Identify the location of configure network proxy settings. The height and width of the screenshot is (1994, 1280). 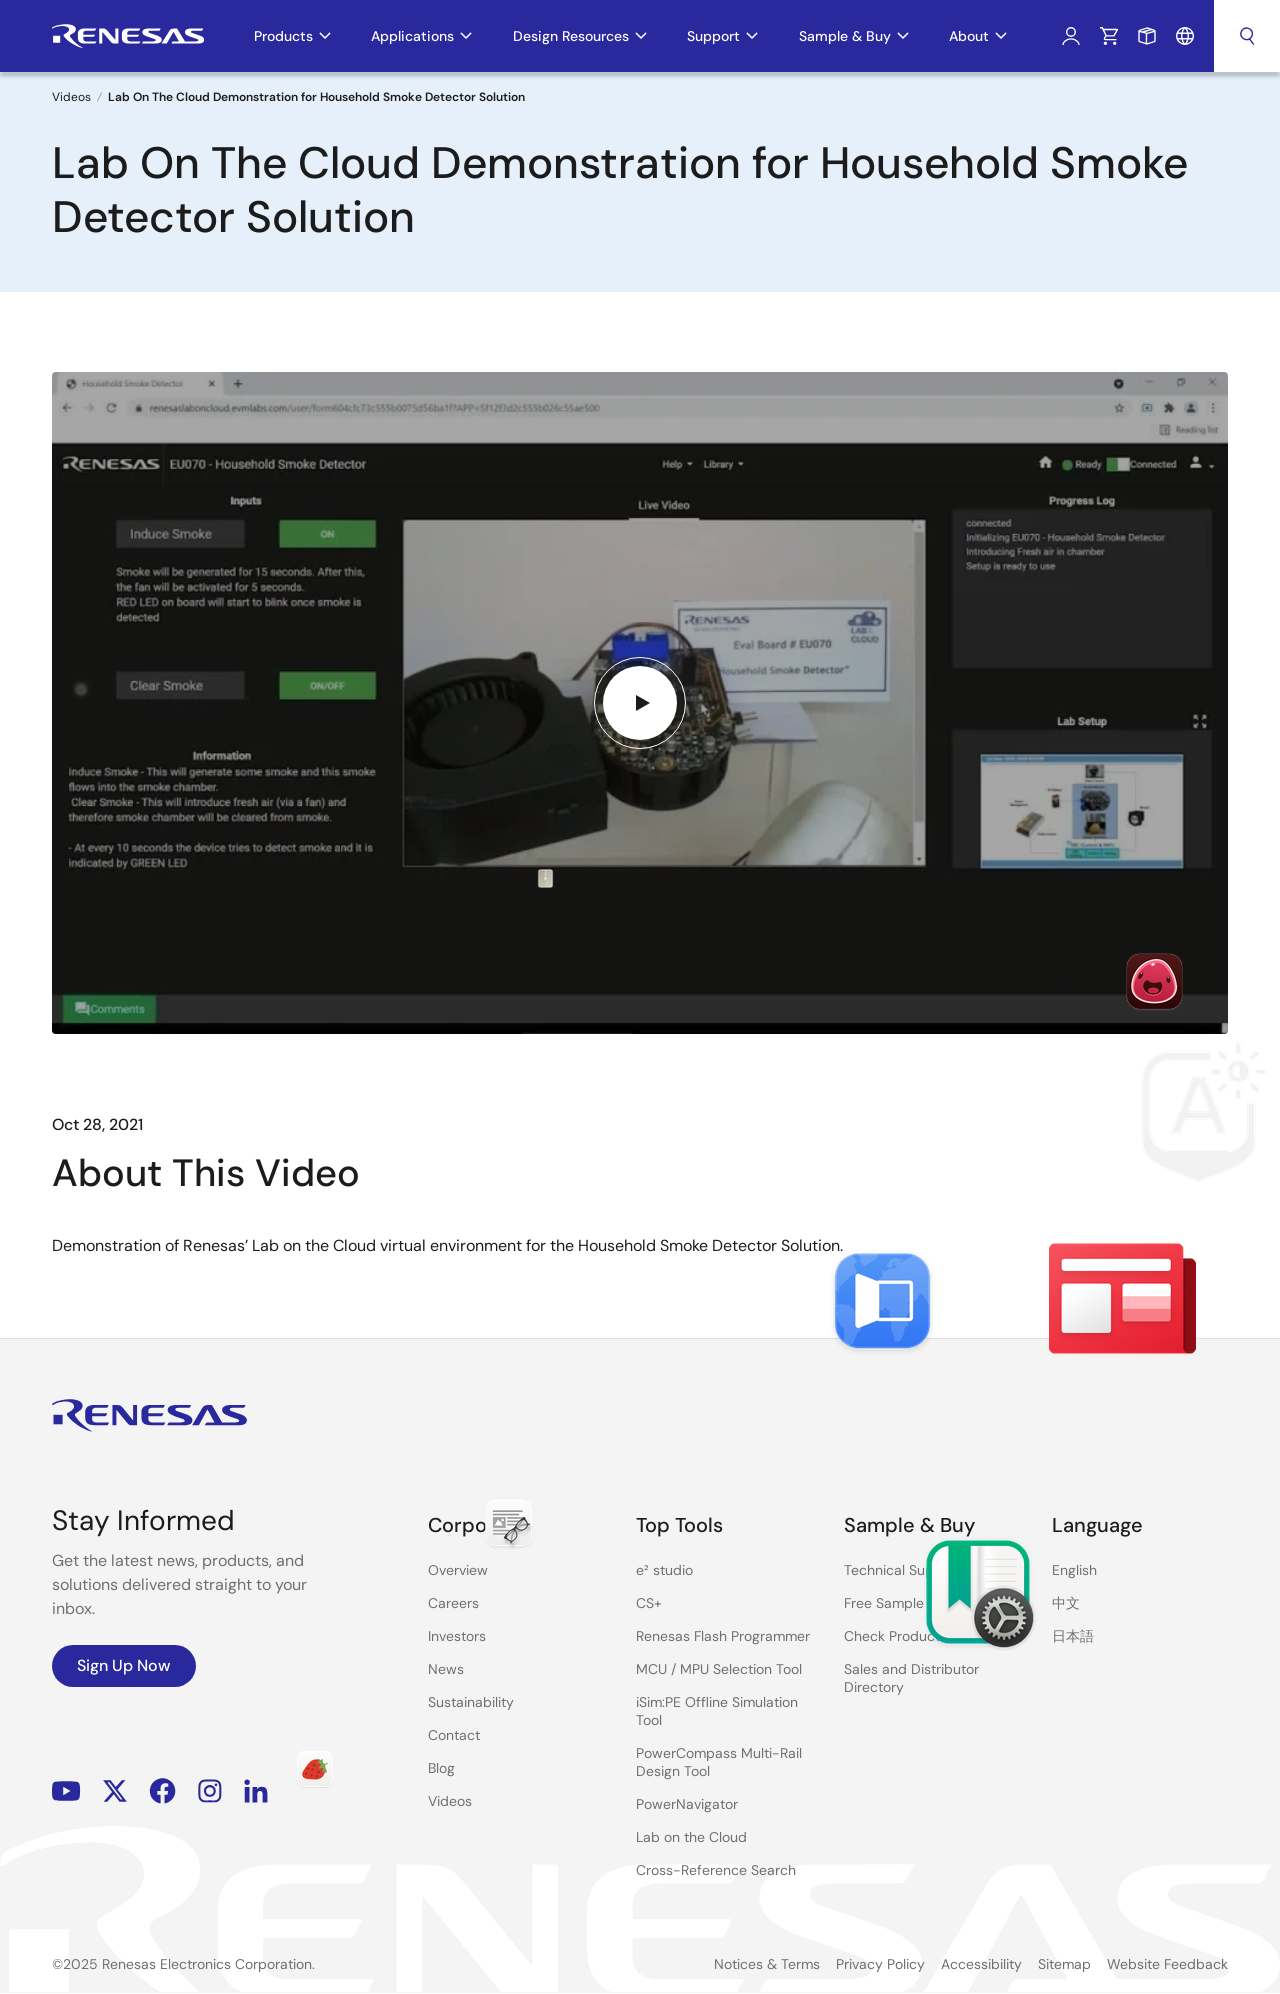
(882, 1302).